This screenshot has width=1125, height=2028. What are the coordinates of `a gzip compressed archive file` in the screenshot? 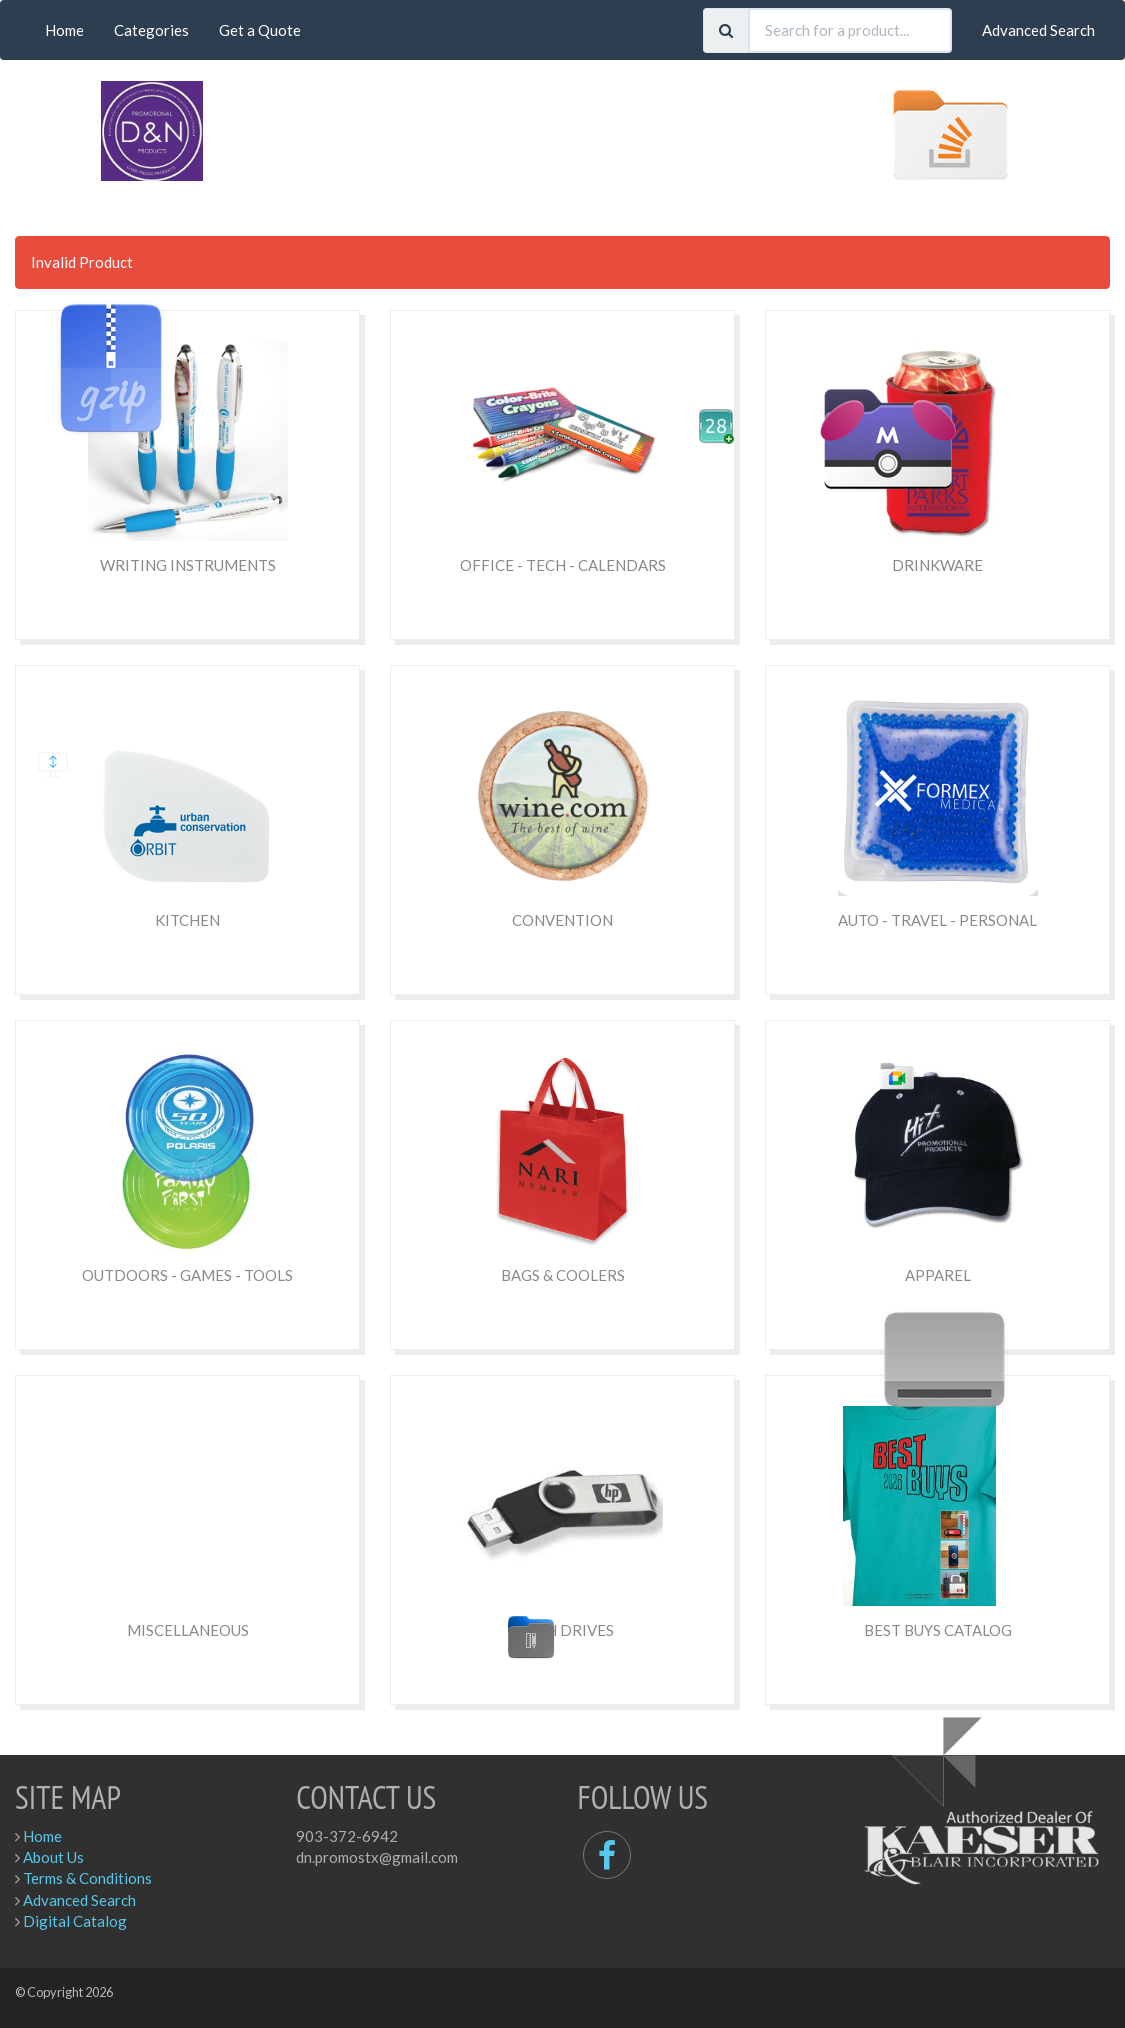 It's located at (111, 368).